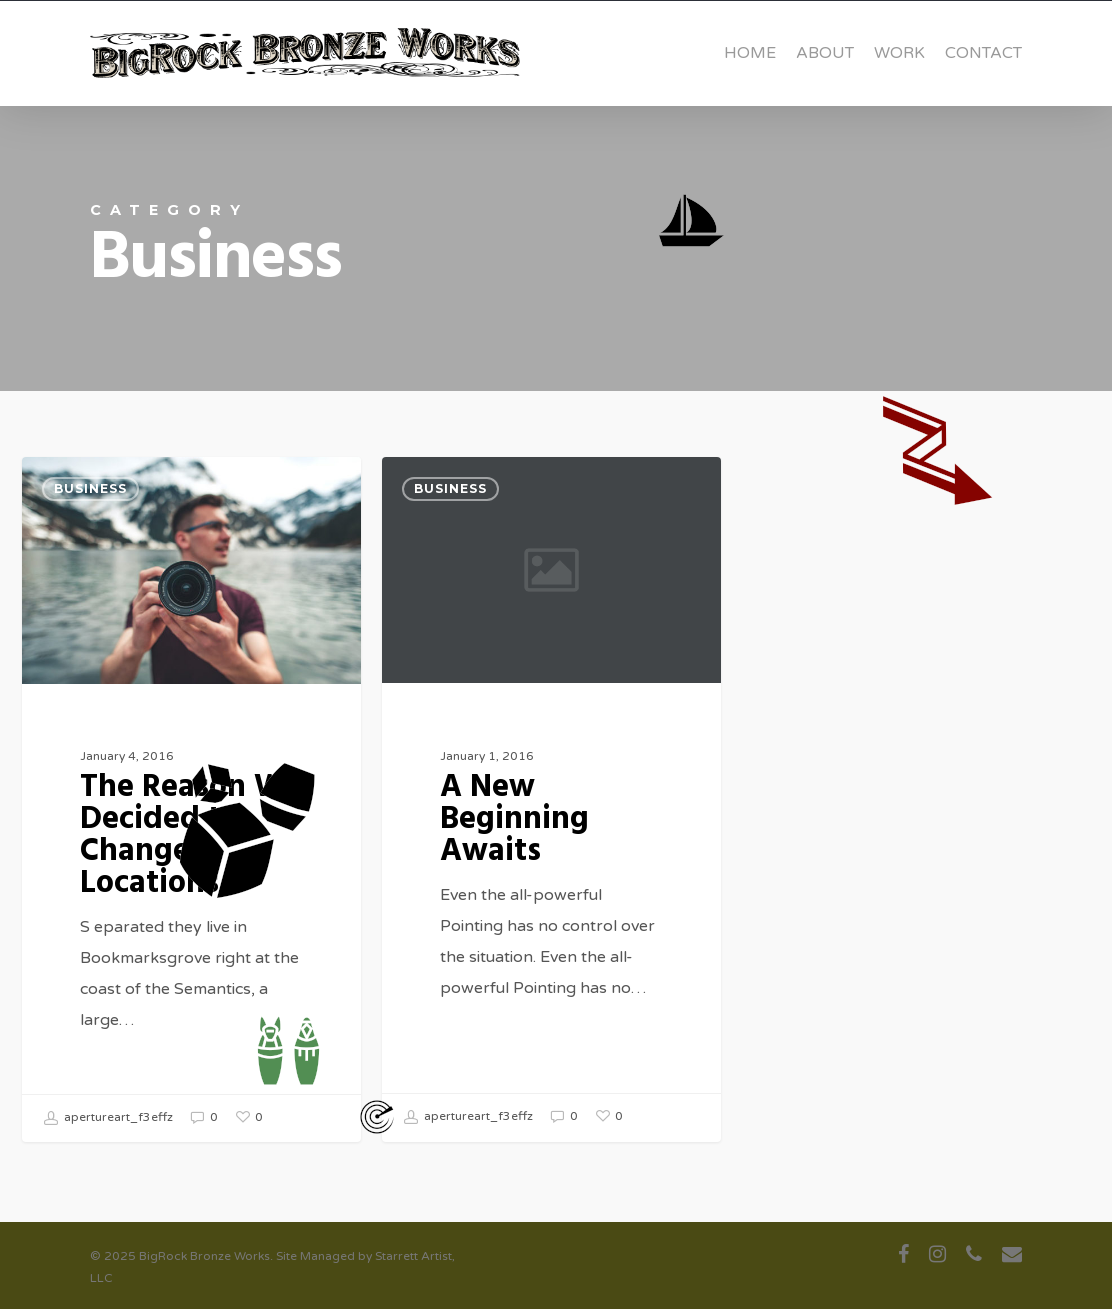 The image size is (1112, 1309). Describe the element at coordinates (691, 220) in the screenshot. I see `access sailing or boating activities` at that location.